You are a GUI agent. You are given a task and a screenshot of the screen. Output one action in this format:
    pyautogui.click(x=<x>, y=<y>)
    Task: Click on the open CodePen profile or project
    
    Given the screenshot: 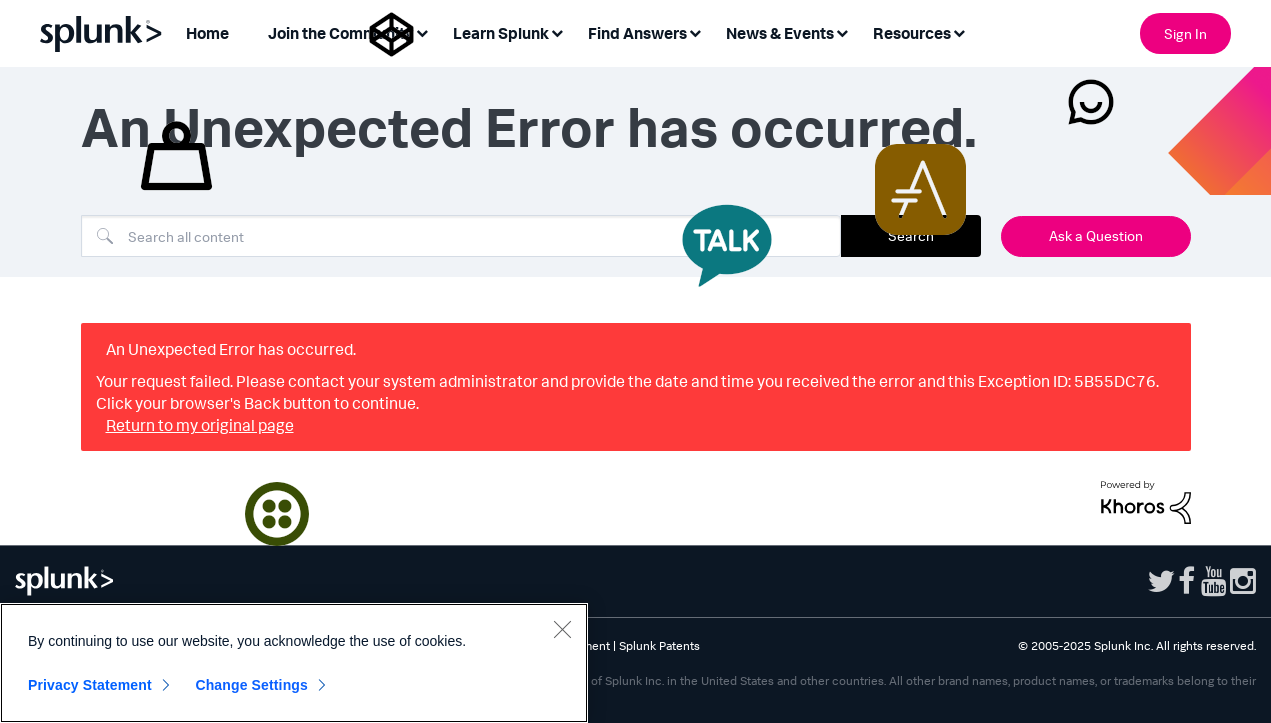 What is the action you would take?
    pyautogui.click(x=391, y=34)
    